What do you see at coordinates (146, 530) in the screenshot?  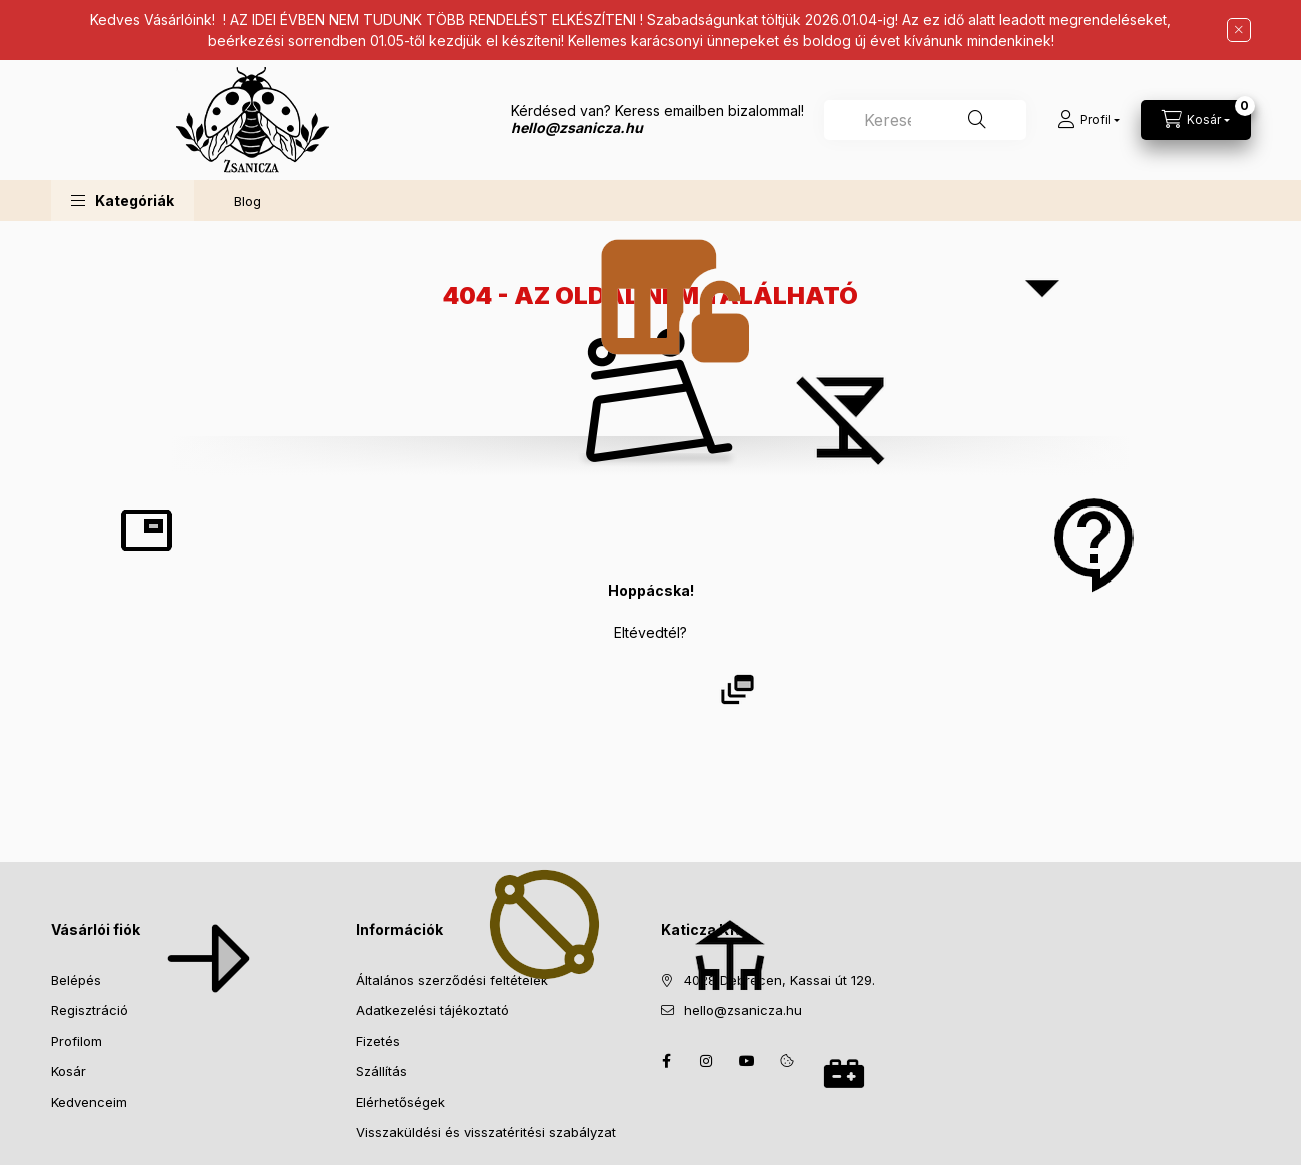 I see `enable picture-in-picture mode` at bounding box center [146, 530].